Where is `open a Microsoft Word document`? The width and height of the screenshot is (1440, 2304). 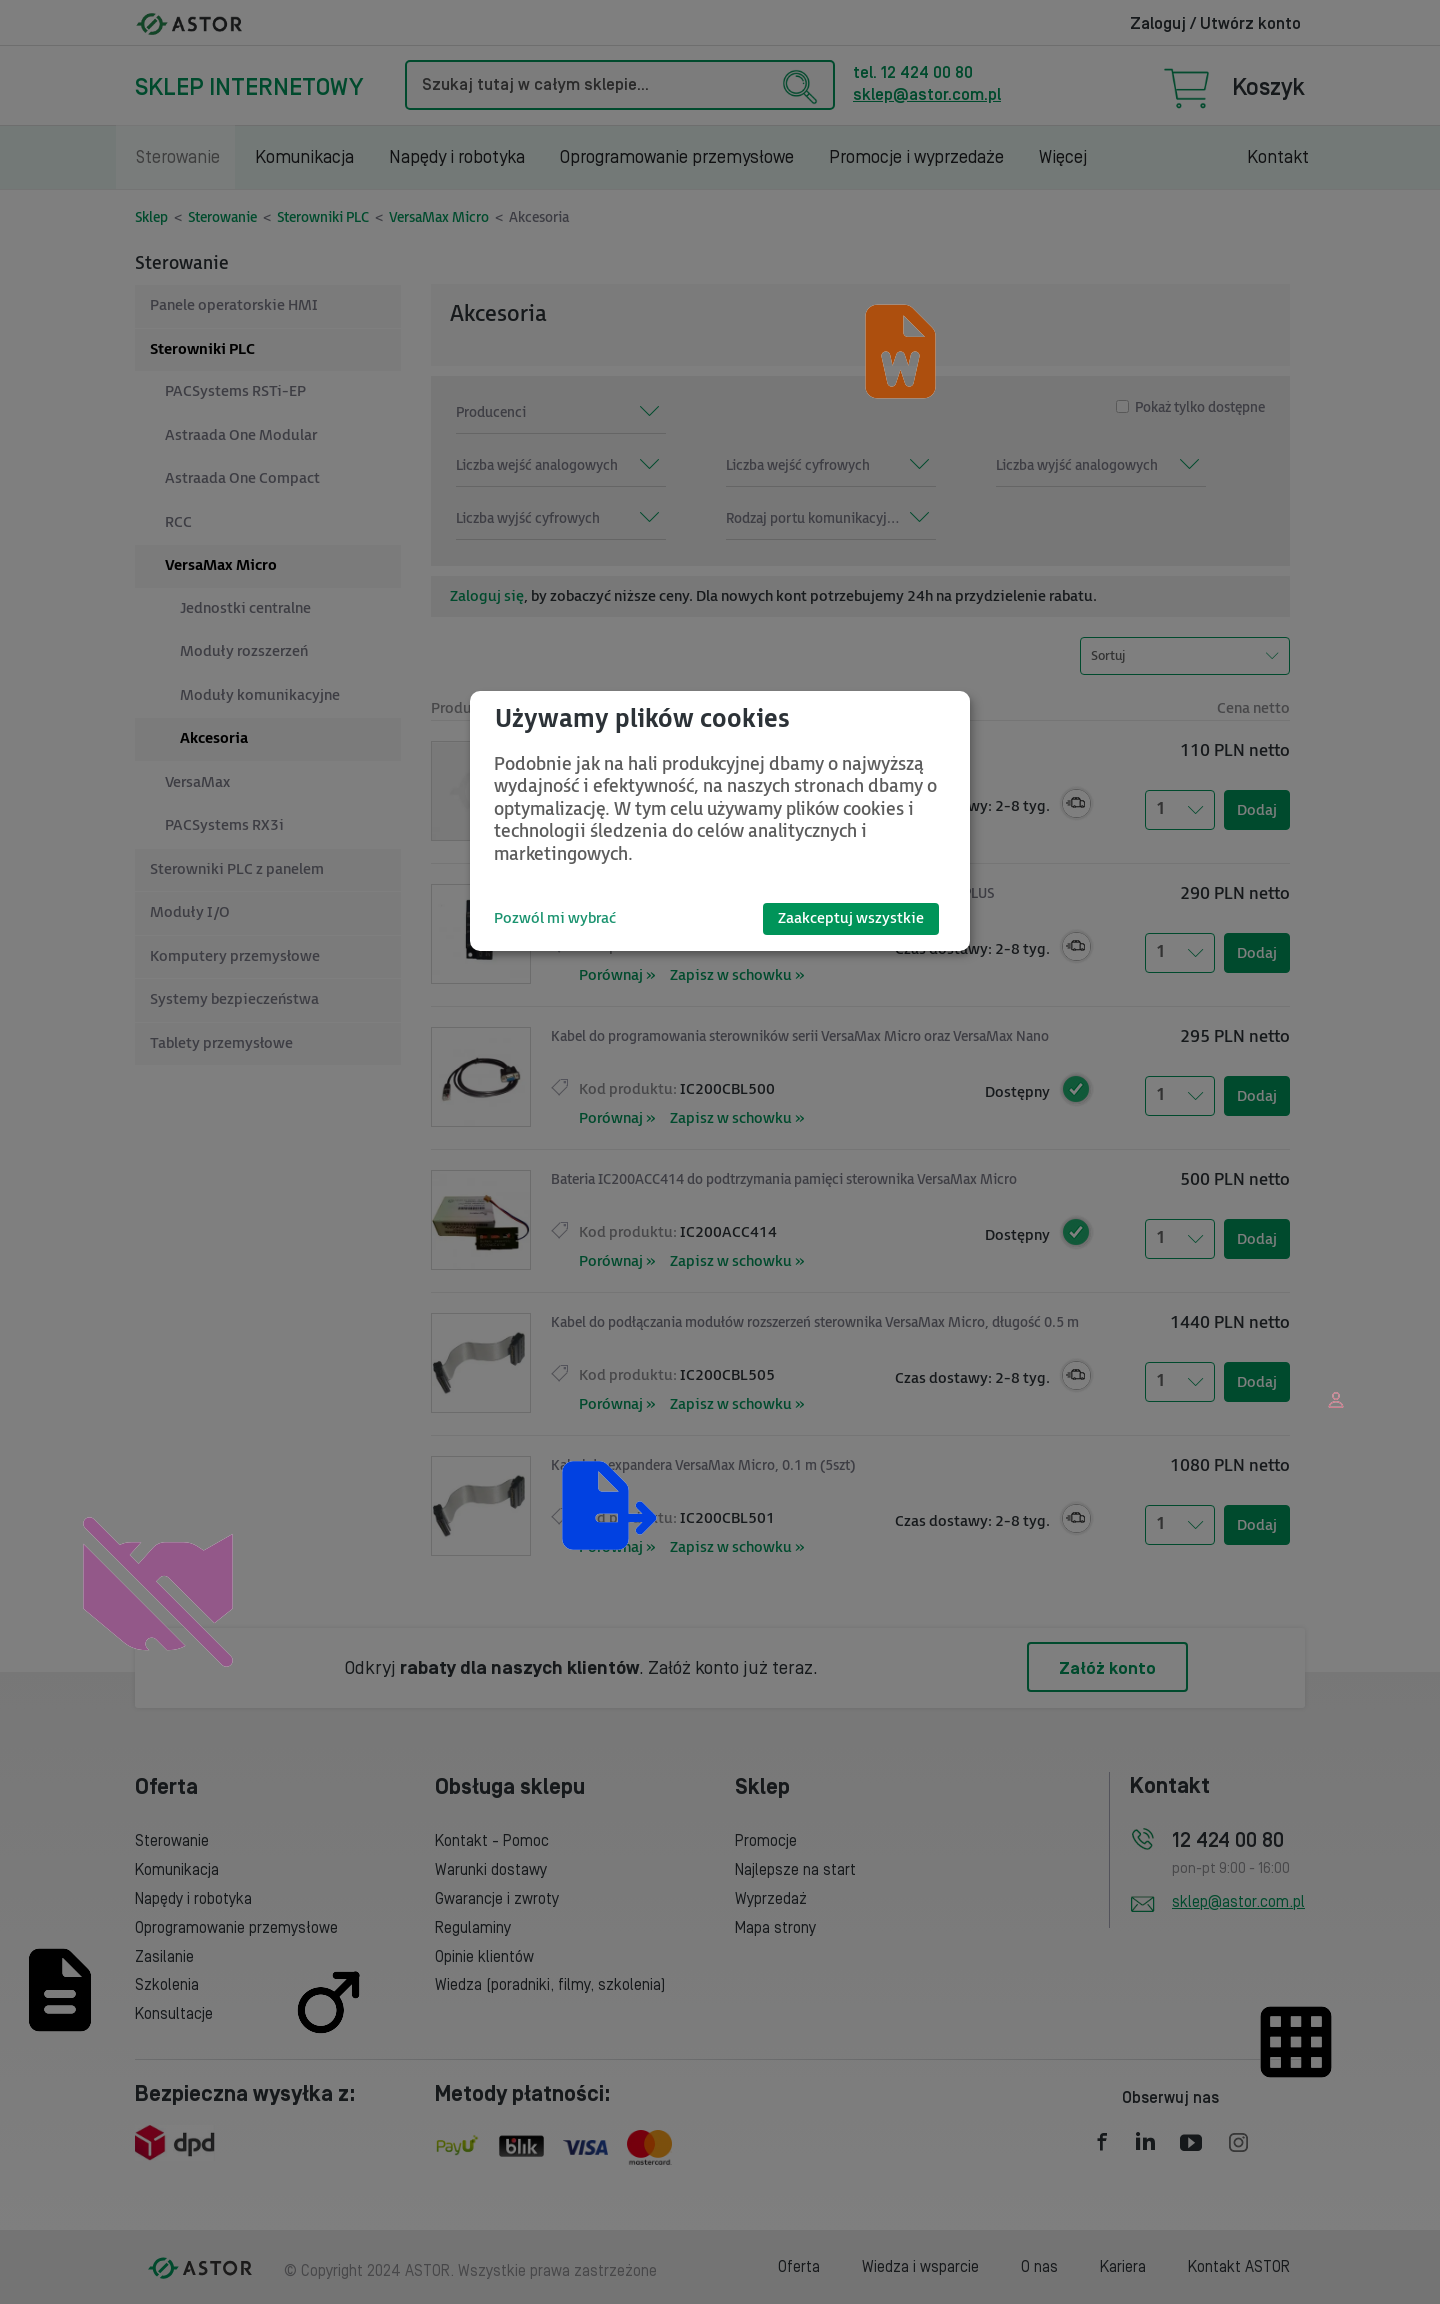 open a Microsoft Word document is located at coordinates (900, 351).